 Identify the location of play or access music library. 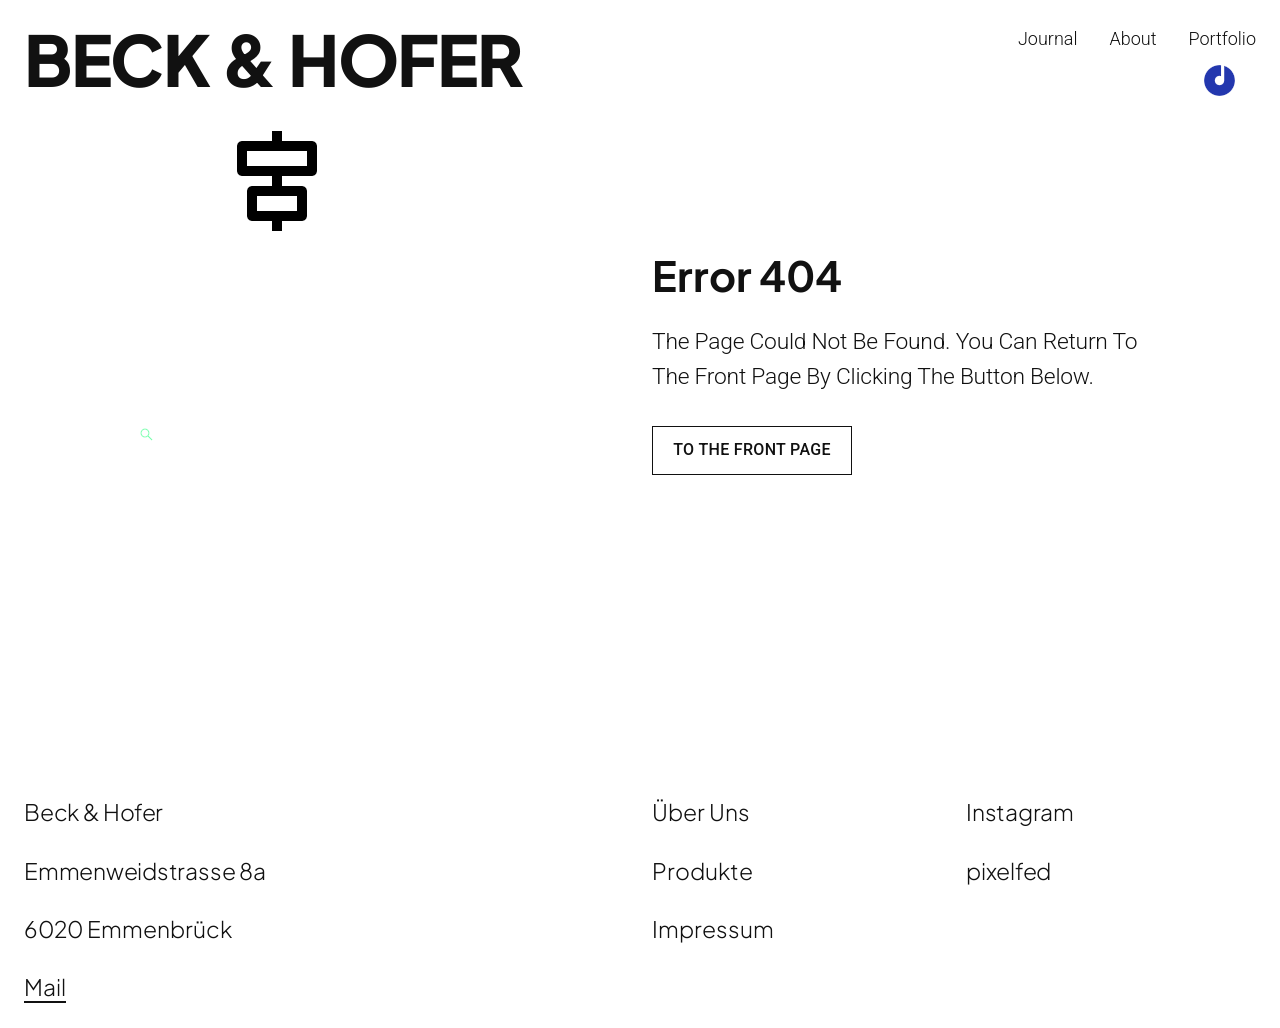
(1219, 80).